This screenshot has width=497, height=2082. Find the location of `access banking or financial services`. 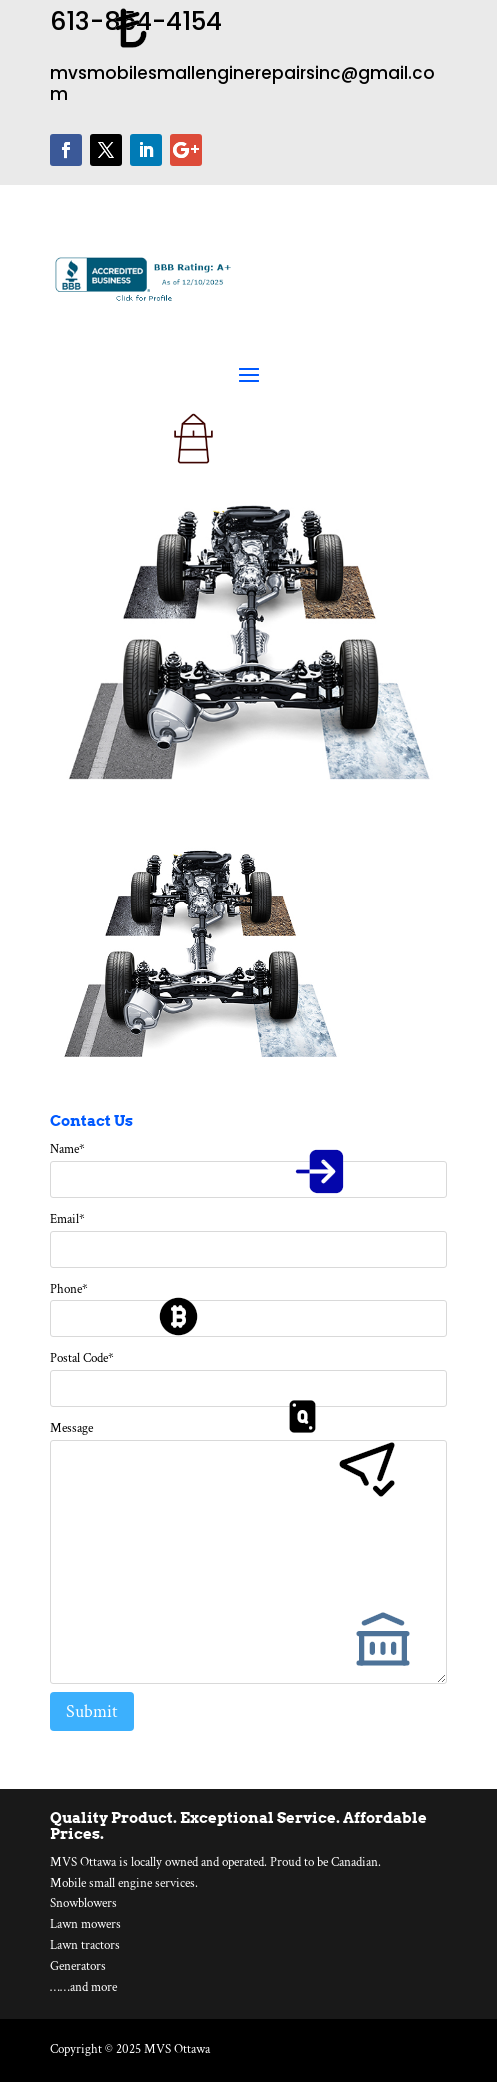

access banking or financial services is located at coordinates (383, 1639).